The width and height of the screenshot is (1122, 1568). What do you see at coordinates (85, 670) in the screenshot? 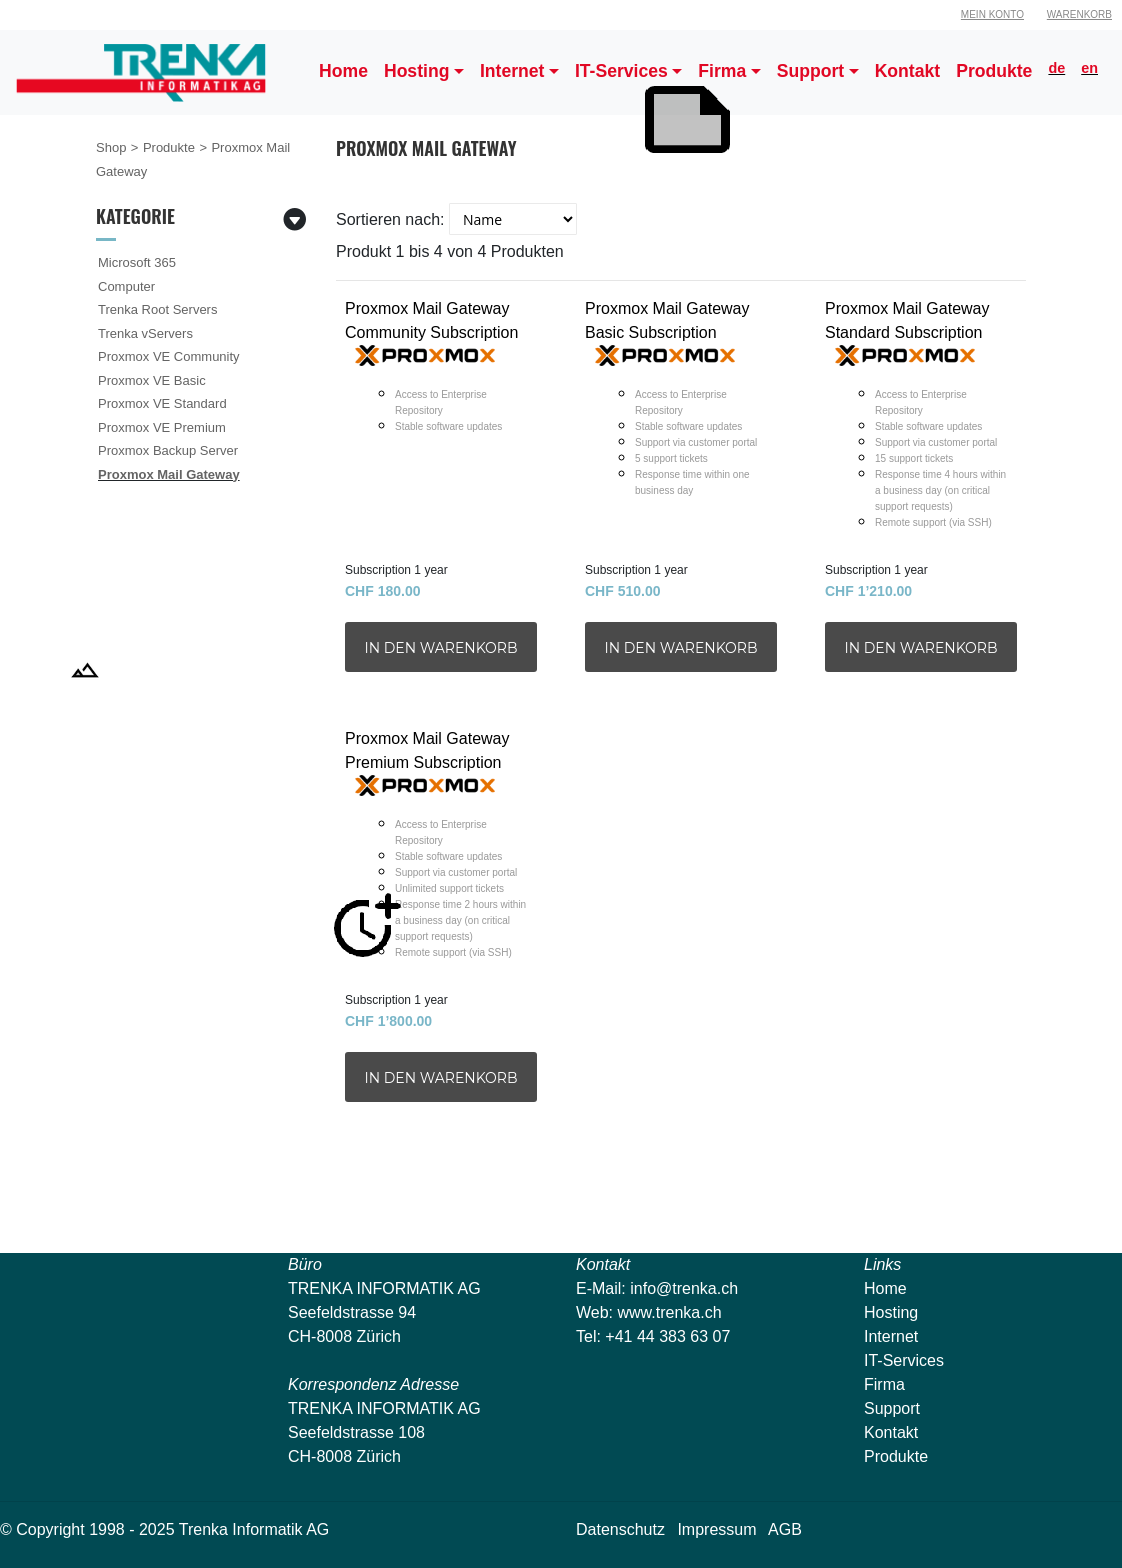
I see `filter photos by landscape or mountain scenes` at bounding box center [85, 670].